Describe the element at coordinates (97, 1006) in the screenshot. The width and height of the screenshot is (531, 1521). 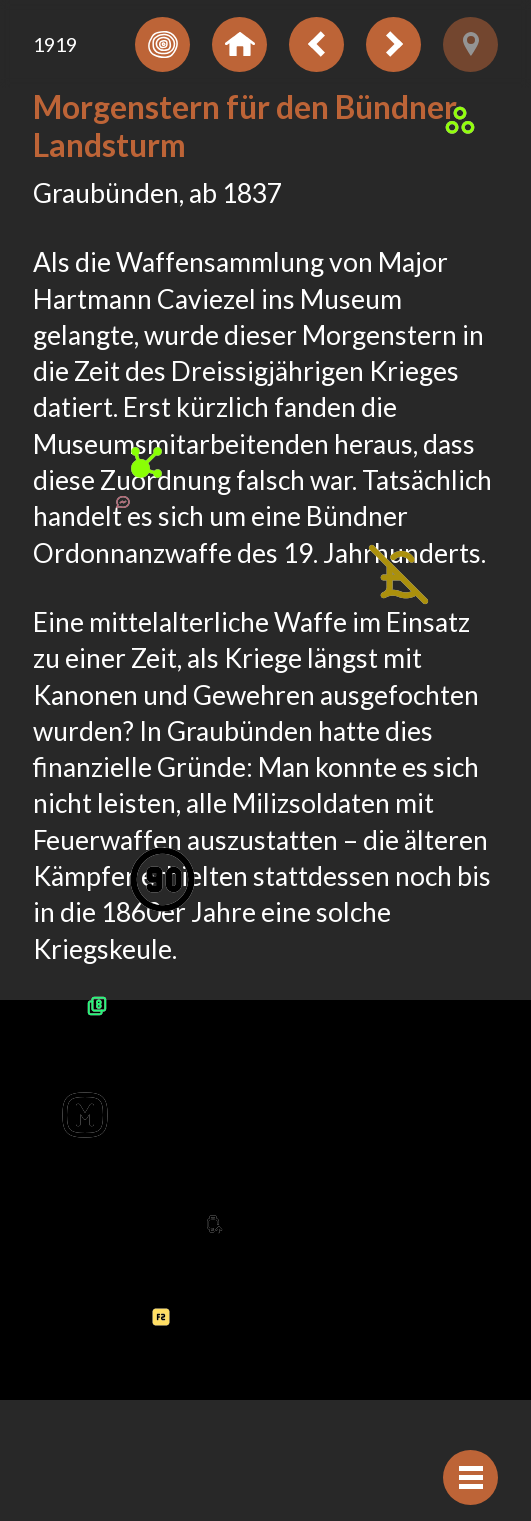
I see `view item 8 in a collection` at that location.